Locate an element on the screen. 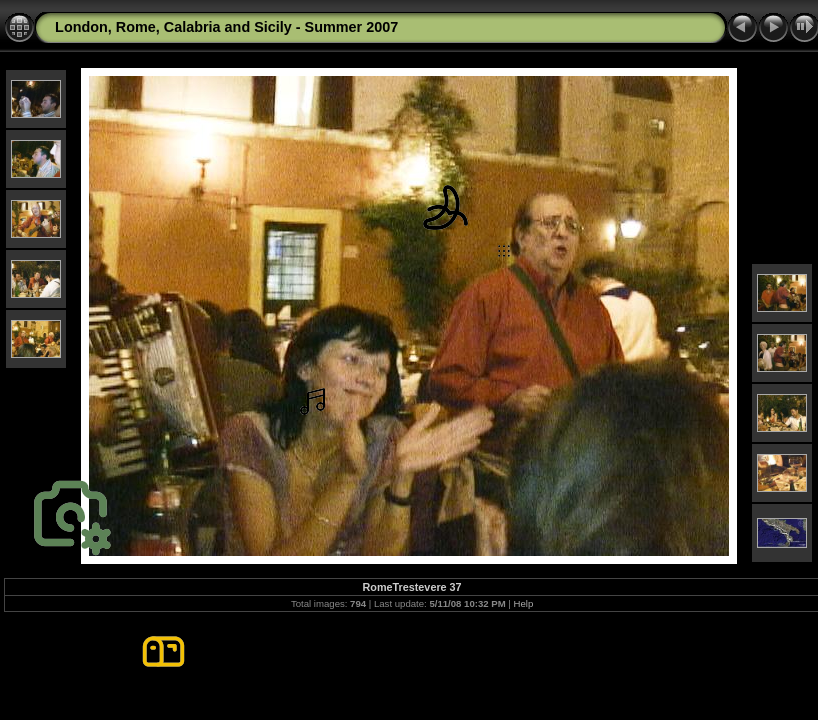  access your mailbox or inbox is located at coordinates (163, 651).